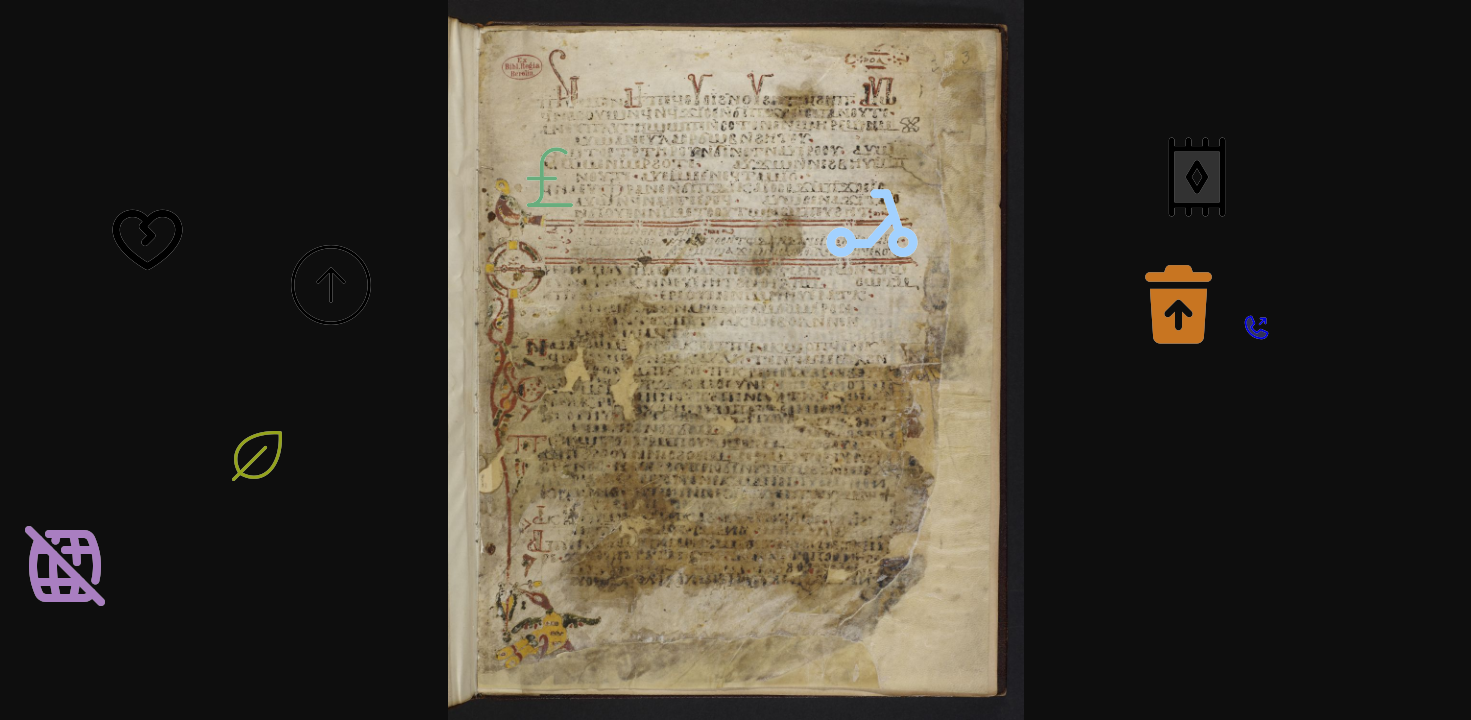  Describe the element at coordinates (552, 178) in the screenshot. I see `indicates british pound sterling currency` at that location.